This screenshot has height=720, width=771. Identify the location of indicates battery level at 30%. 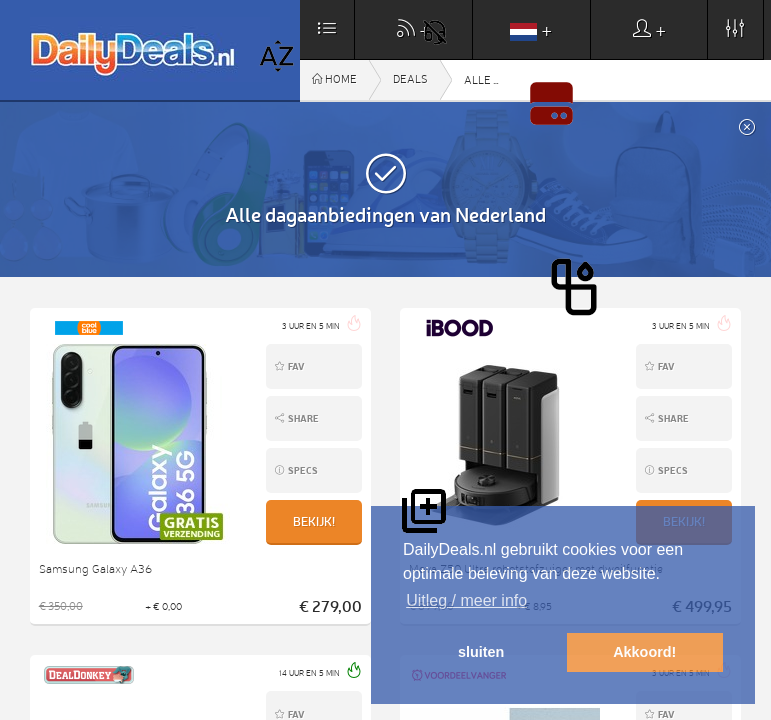
(85, 435).